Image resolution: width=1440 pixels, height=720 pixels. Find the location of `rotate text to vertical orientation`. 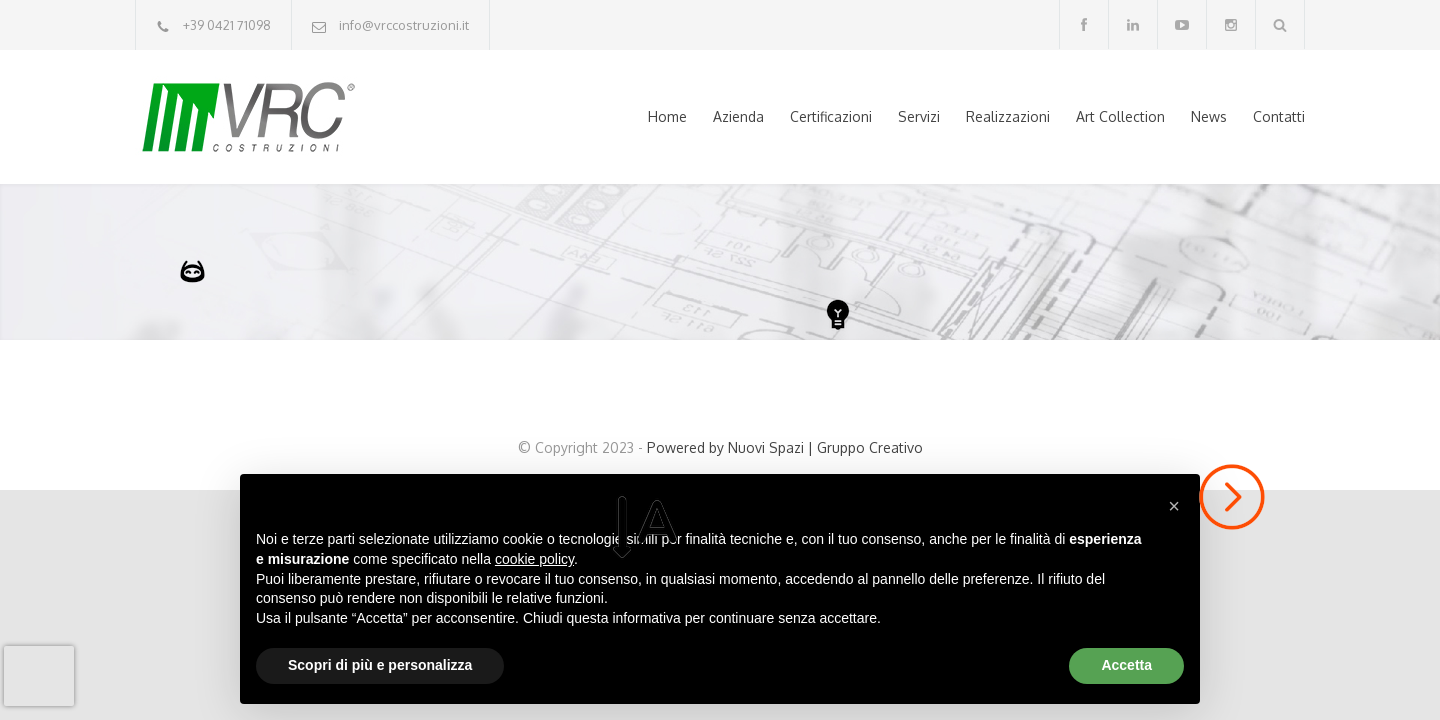

rotate text to vertical orientation is located at coordinates (645, 527).